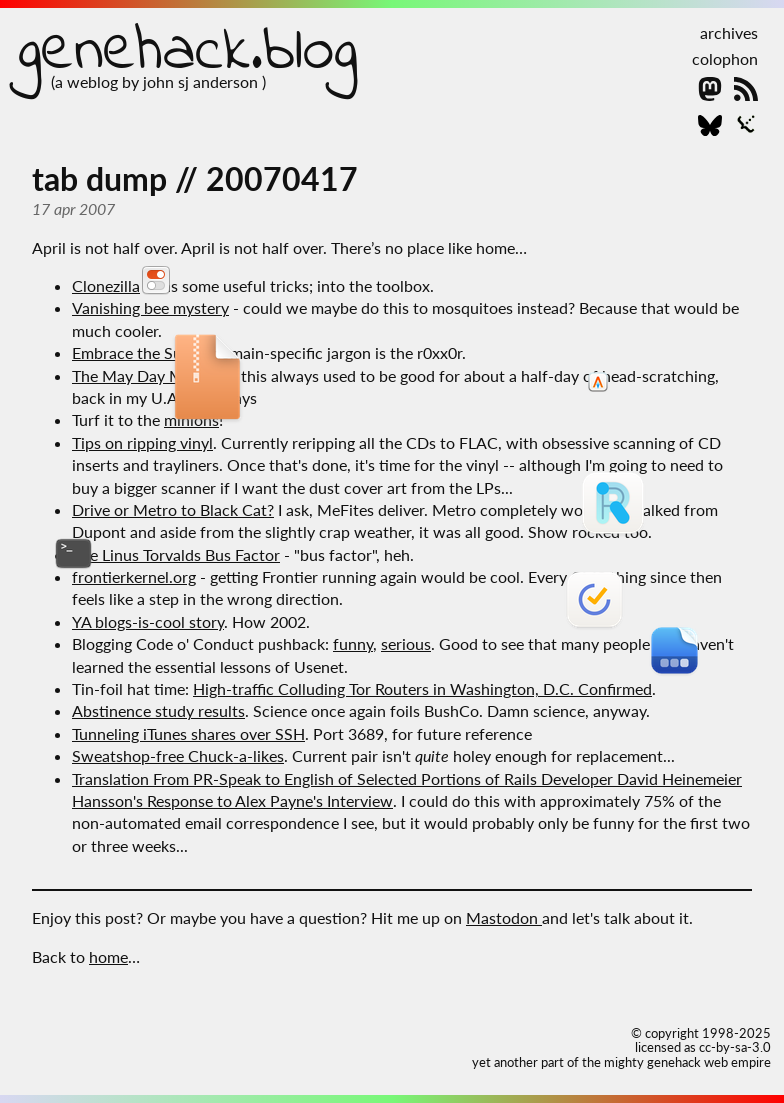  Describe the element at coordinates (674, 650) in the screenshot. I see `access system tray settings and background applications` at that location.